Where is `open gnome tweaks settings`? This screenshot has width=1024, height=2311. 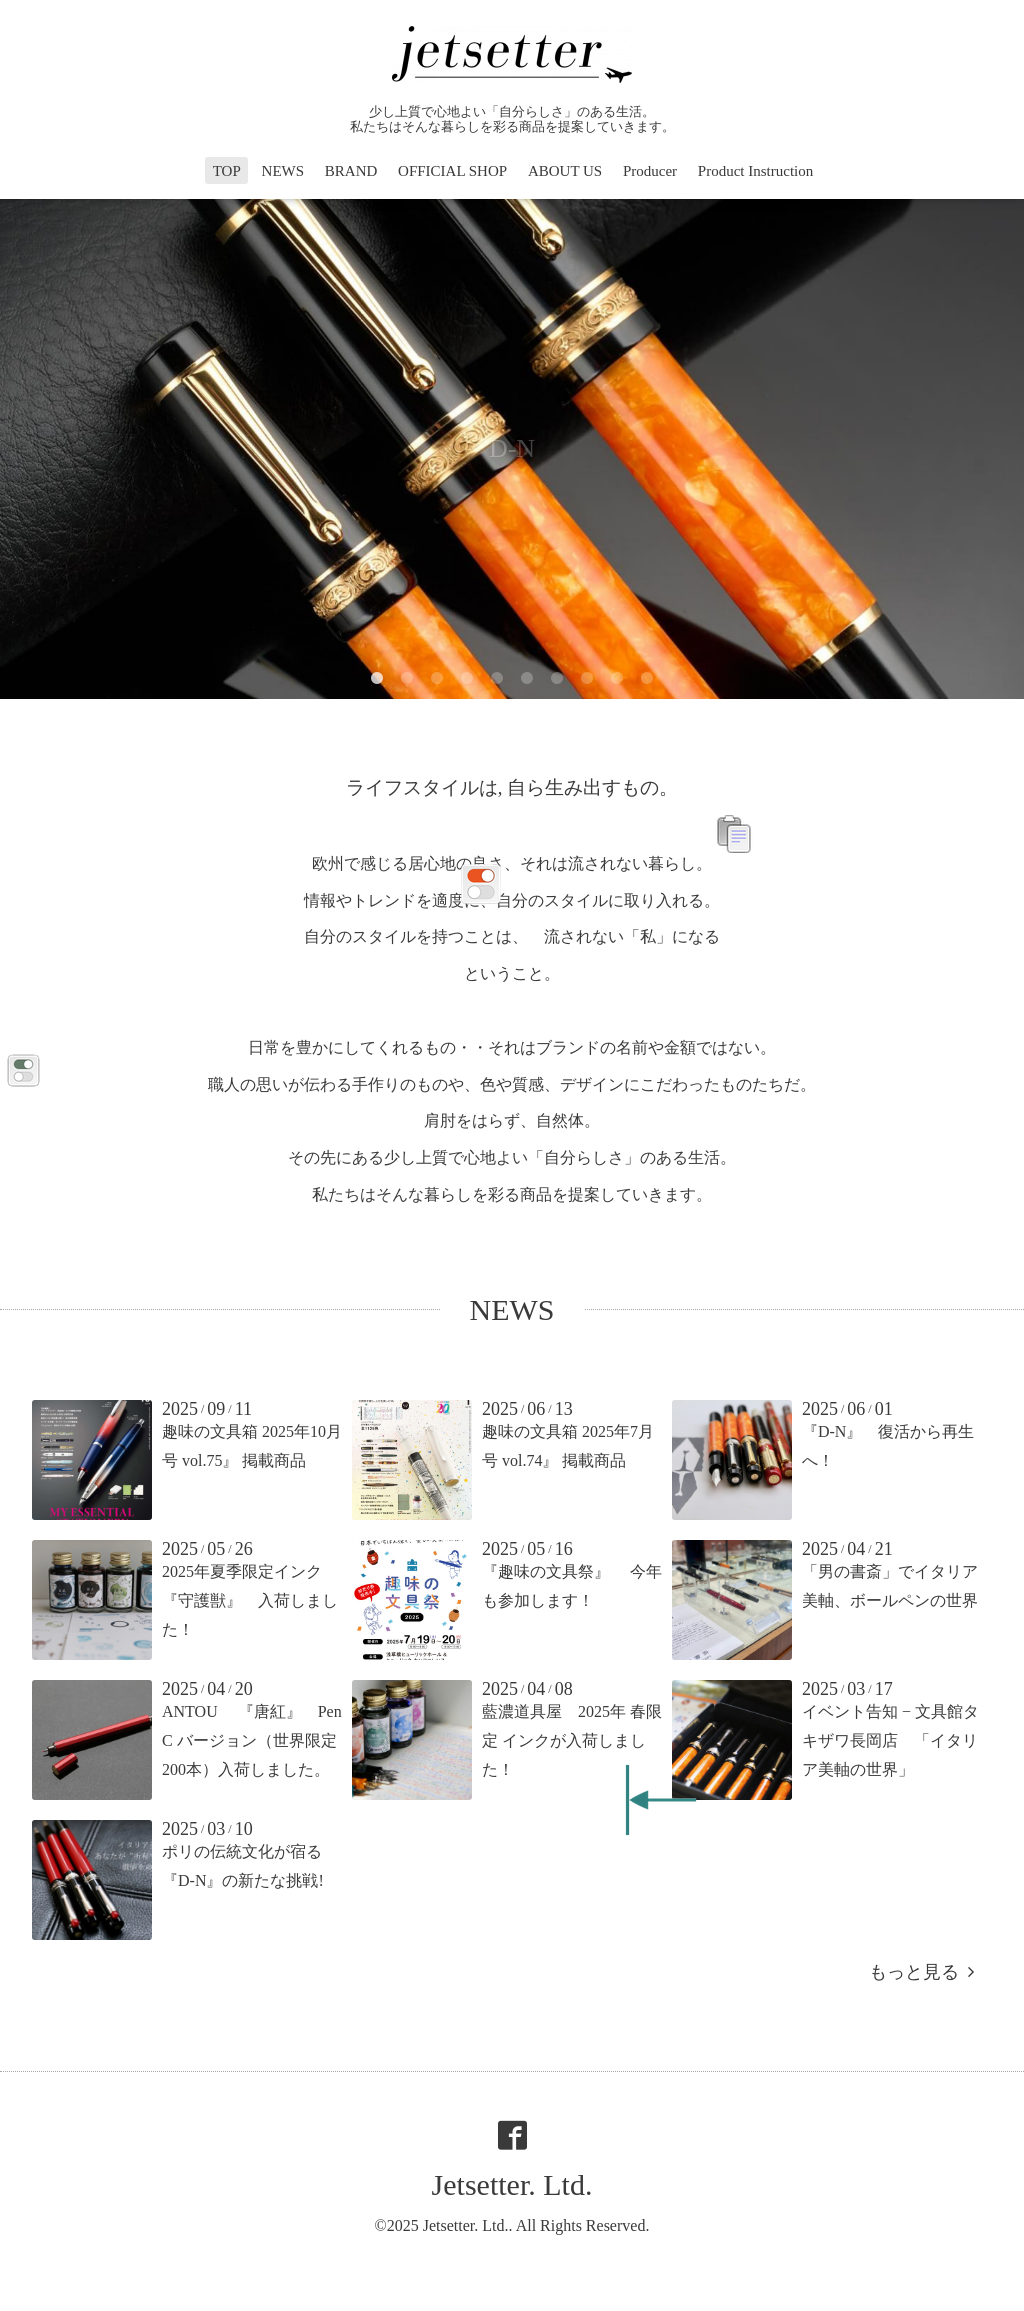 open gnome tweaks settings is located at coordinates (23, 1070).